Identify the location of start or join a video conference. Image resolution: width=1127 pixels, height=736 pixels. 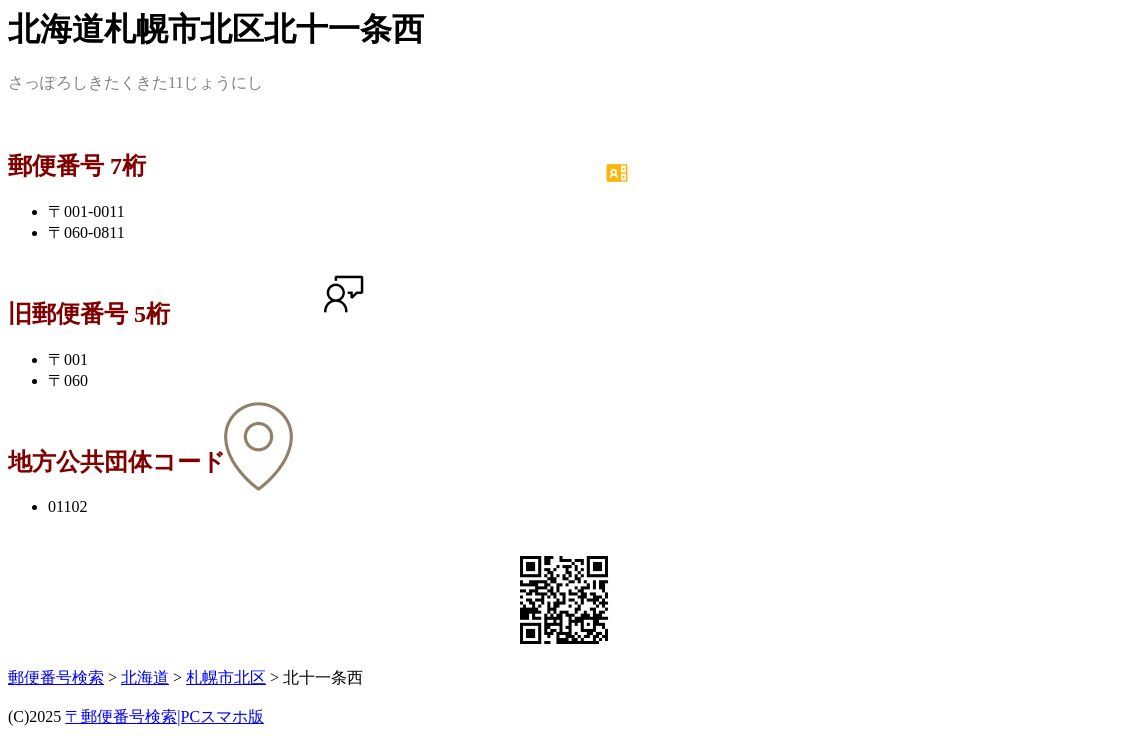
(617, 173).